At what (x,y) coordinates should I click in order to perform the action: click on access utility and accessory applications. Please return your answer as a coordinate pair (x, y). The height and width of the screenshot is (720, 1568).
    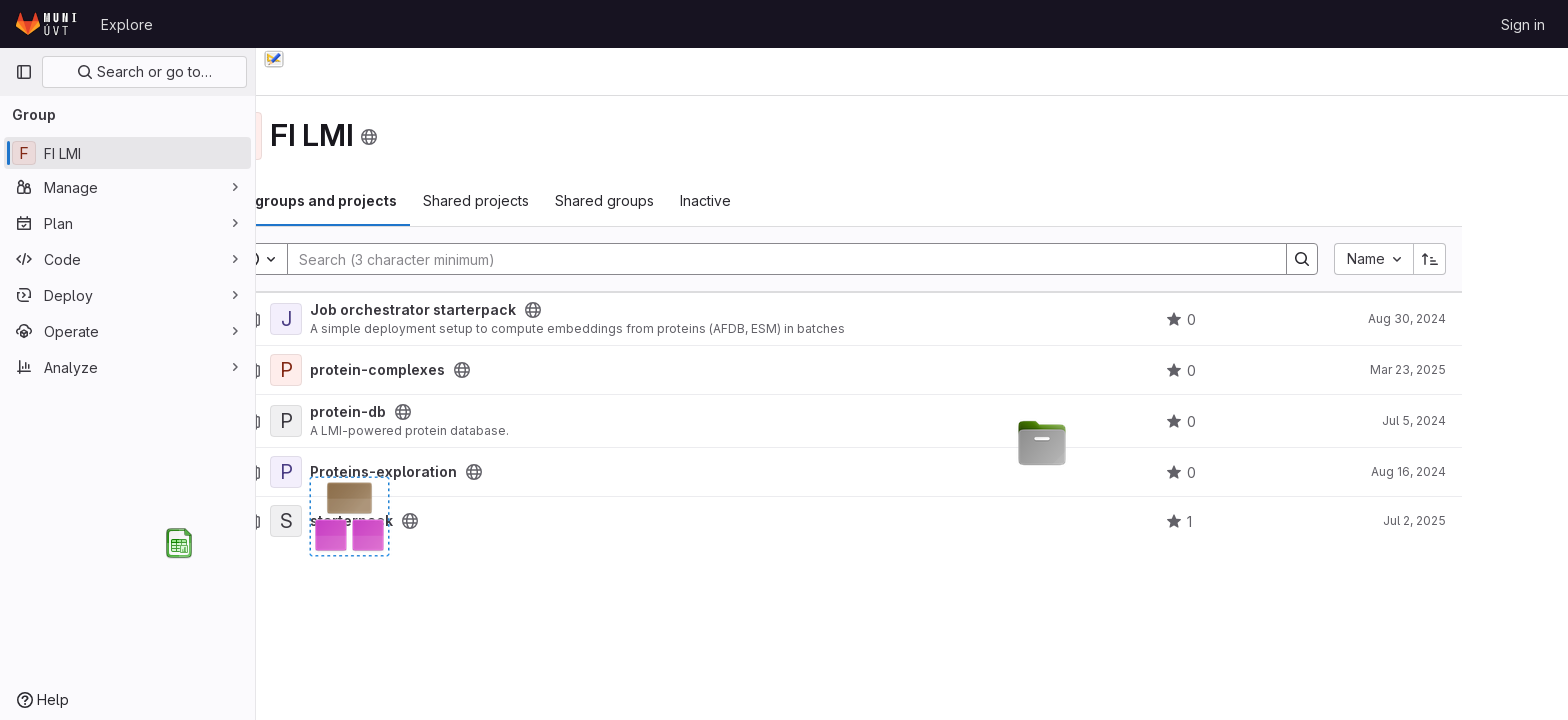
    Looking at the image, I should click on (274, 59).